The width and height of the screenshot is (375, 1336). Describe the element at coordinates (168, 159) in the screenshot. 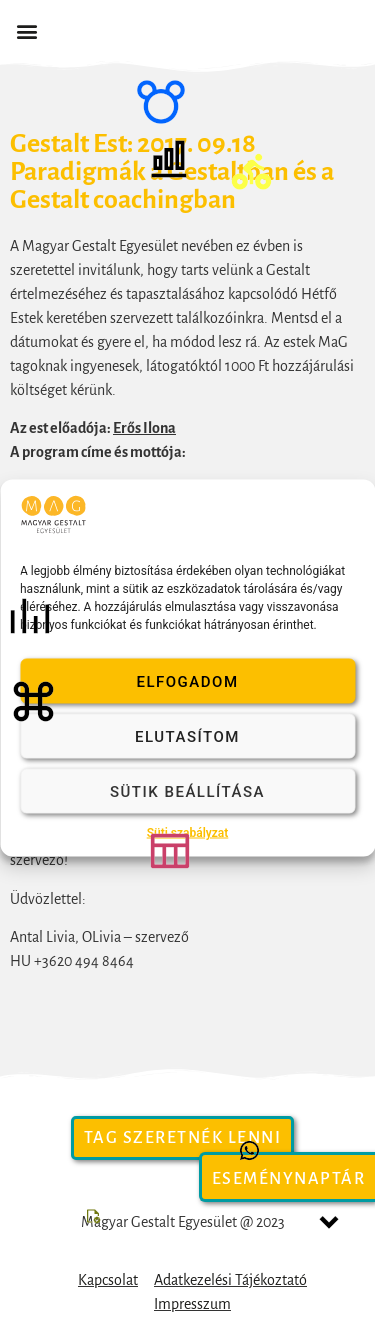

I see `open numbers spreadsheet app` at that location.